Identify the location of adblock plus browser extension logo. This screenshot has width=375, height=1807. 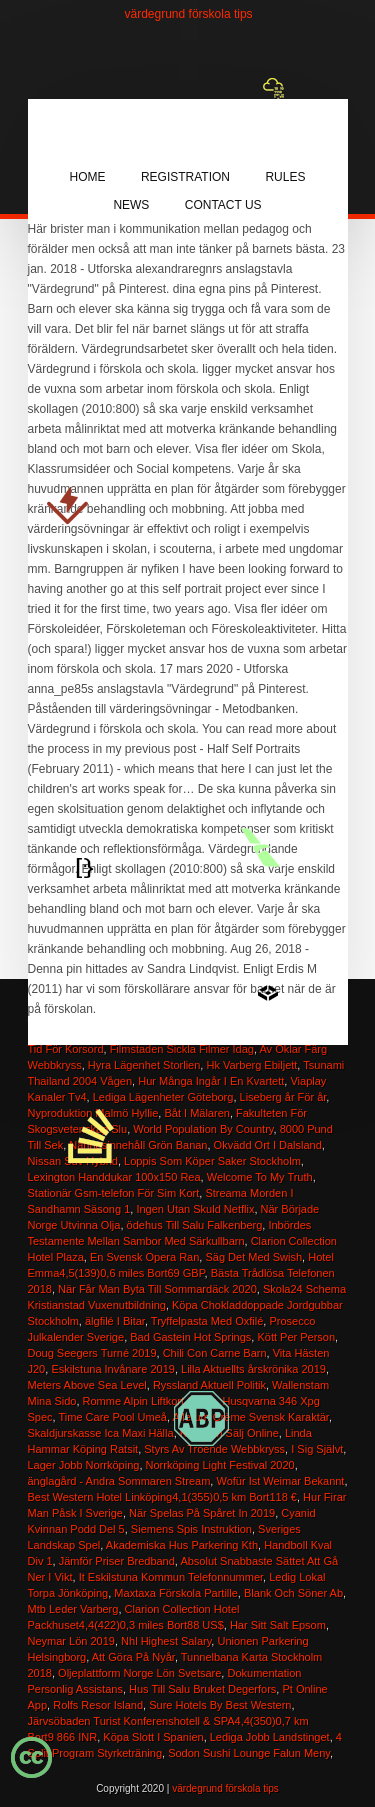
(201, 1418).